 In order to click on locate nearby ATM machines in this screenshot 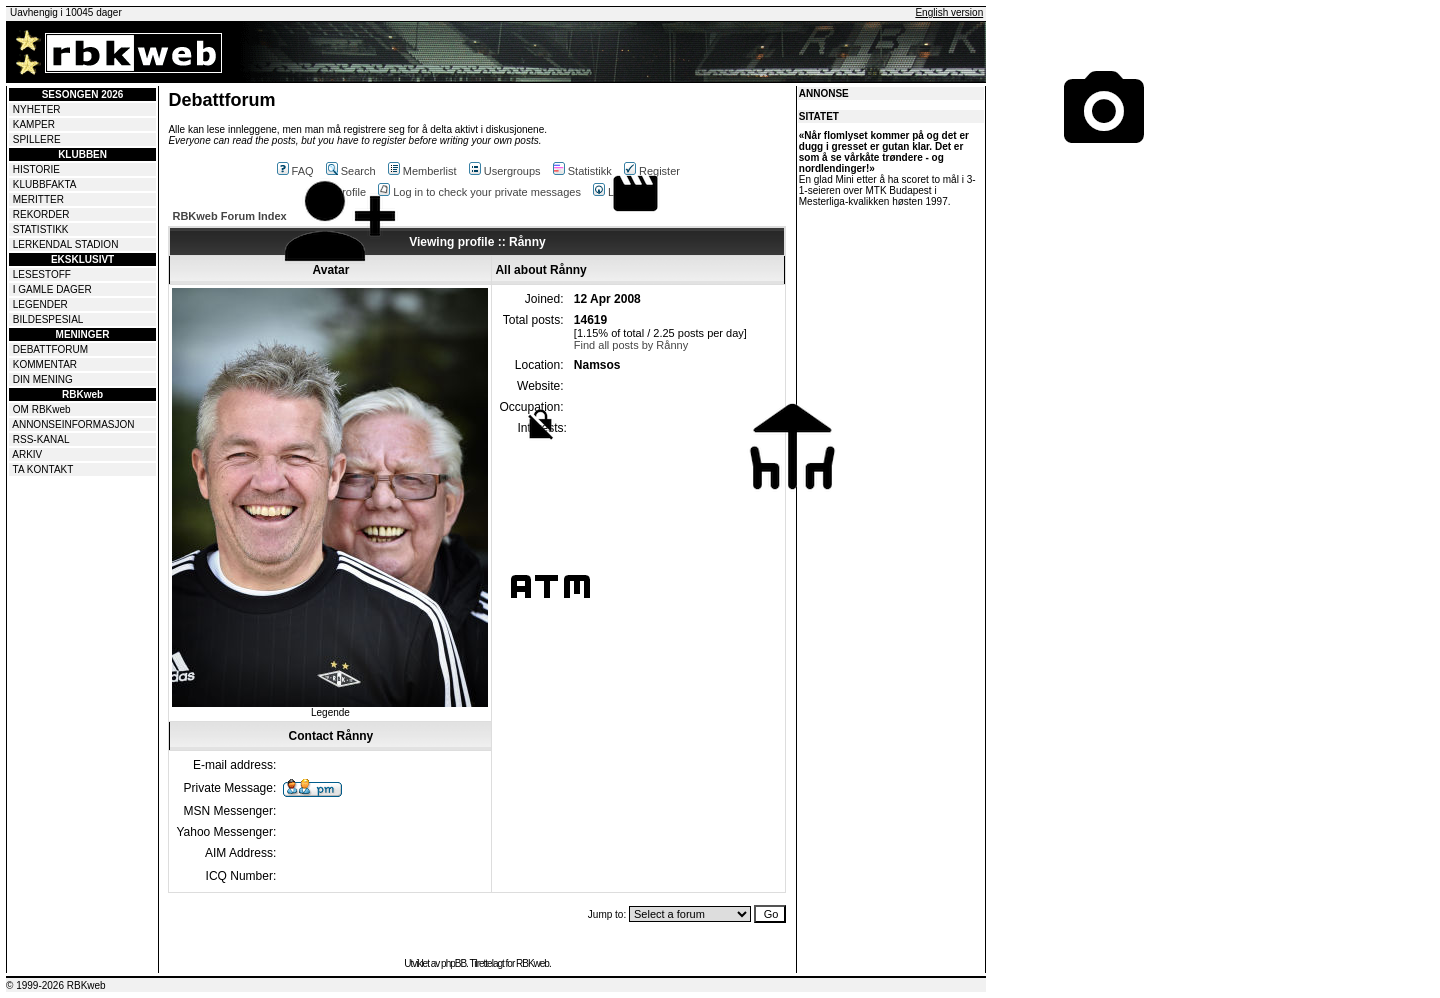, I will do `click(550, 586)`.